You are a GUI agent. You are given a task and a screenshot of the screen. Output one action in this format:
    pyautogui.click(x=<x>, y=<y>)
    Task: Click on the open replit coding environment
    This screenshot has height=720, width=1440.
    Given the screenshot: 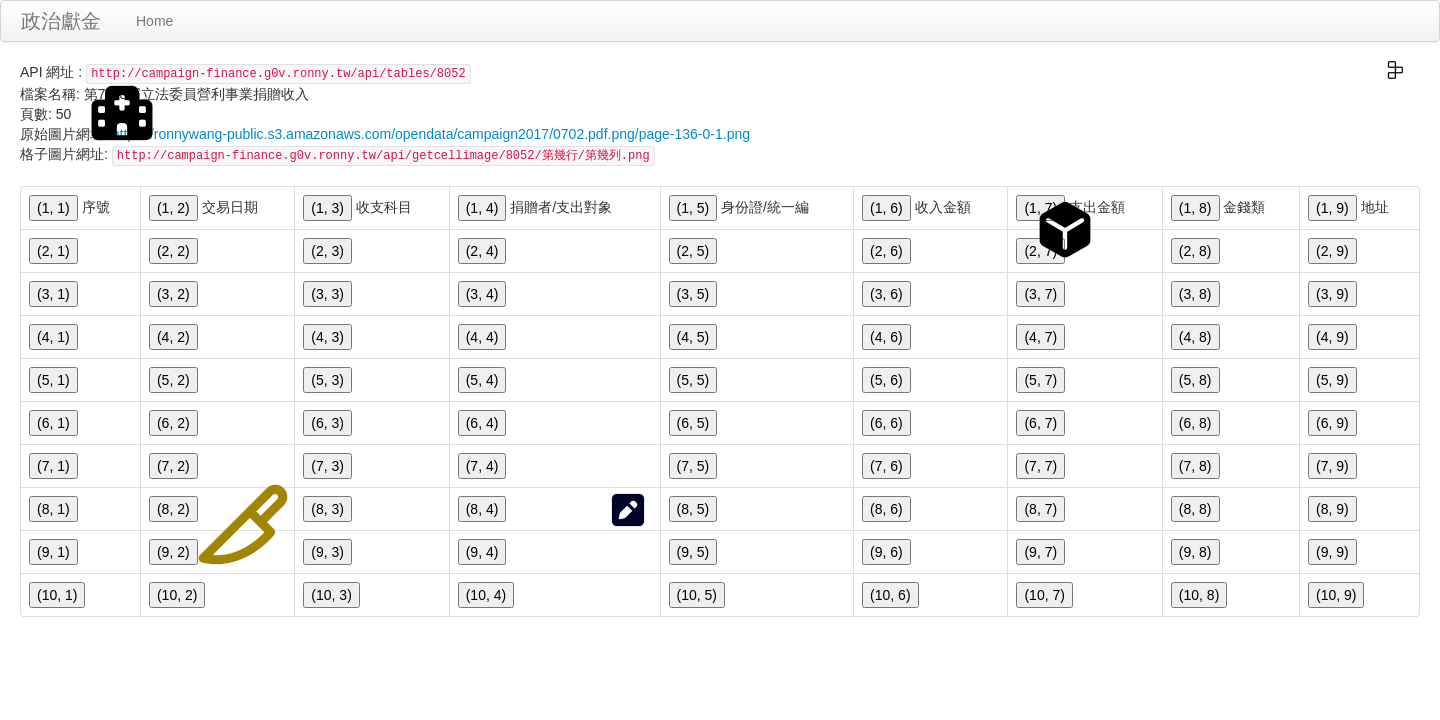 What is the action you would take?
    pyautogui.click(x=1394, y=70)
    